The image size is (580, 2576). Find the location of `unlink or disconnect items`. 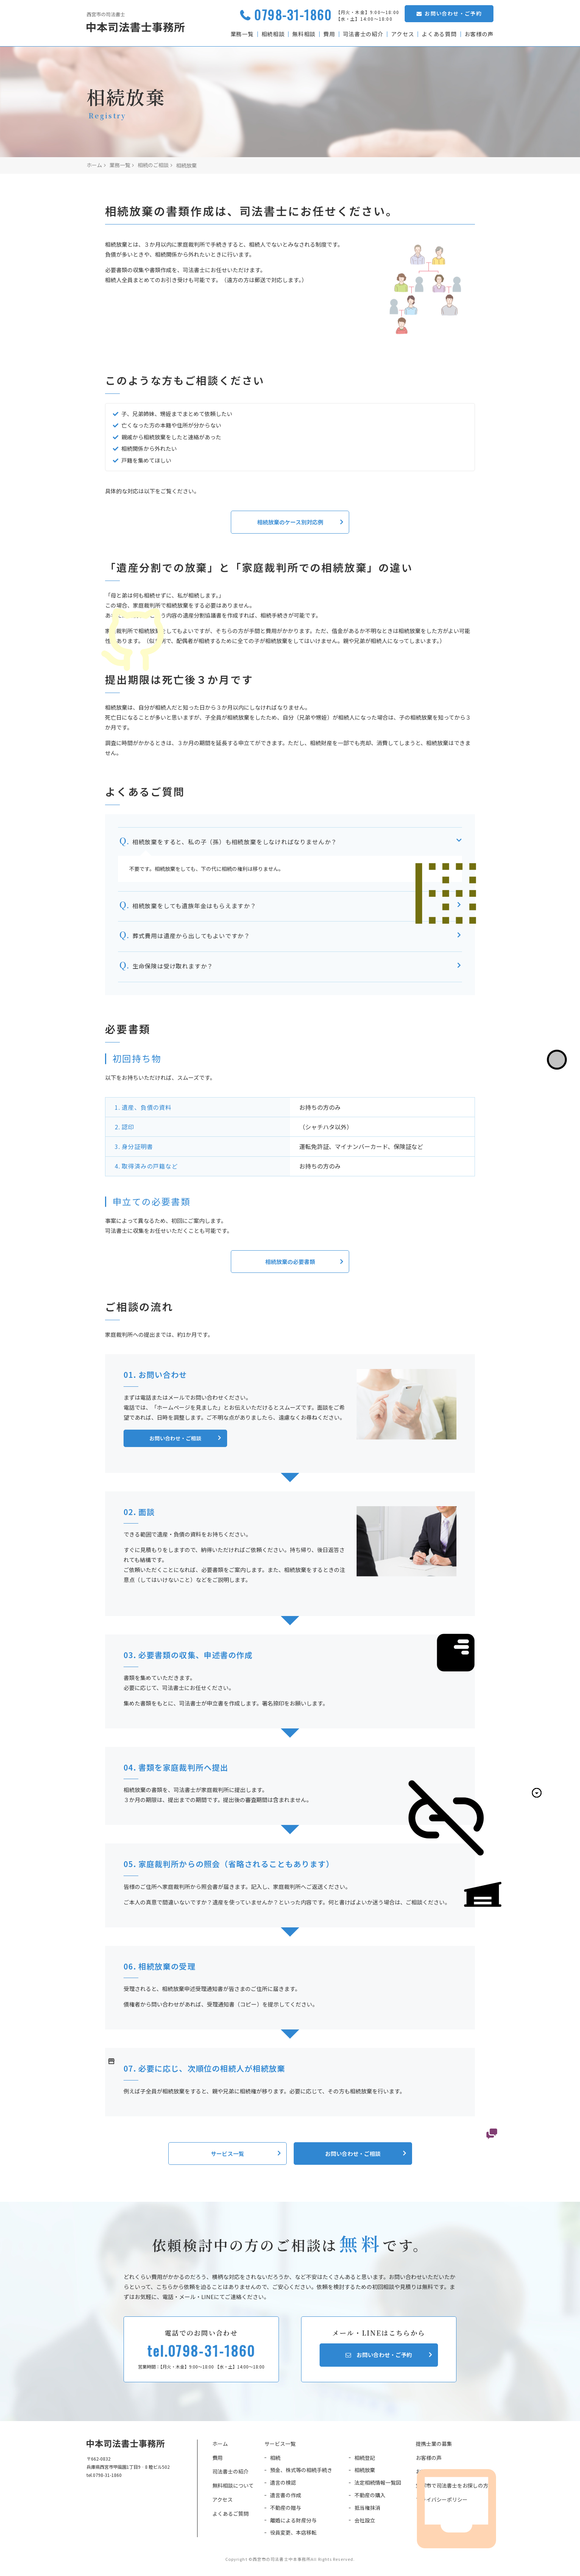

unlink or disconnect items is located at coordinates (446, 1818).